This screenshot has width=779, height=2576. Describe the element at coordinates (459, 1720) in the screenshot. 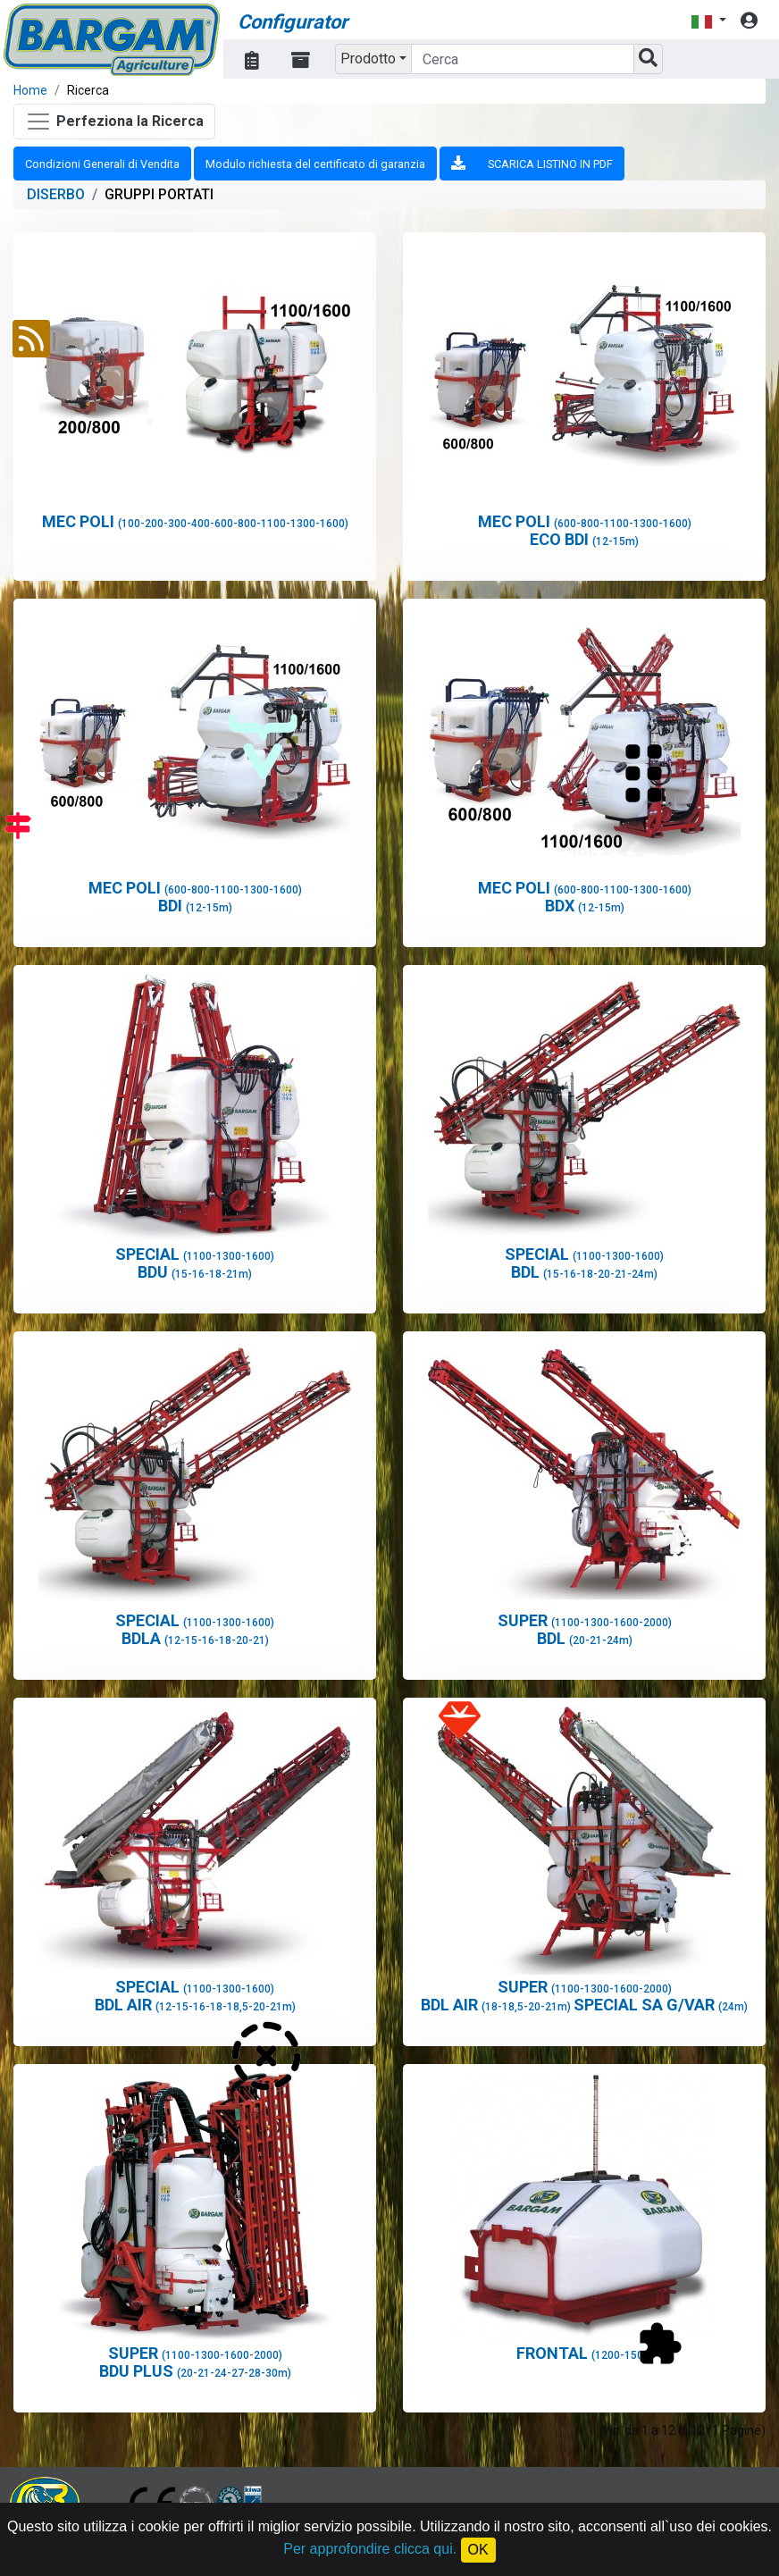

I see `indicates premium or valuable content` at that location.